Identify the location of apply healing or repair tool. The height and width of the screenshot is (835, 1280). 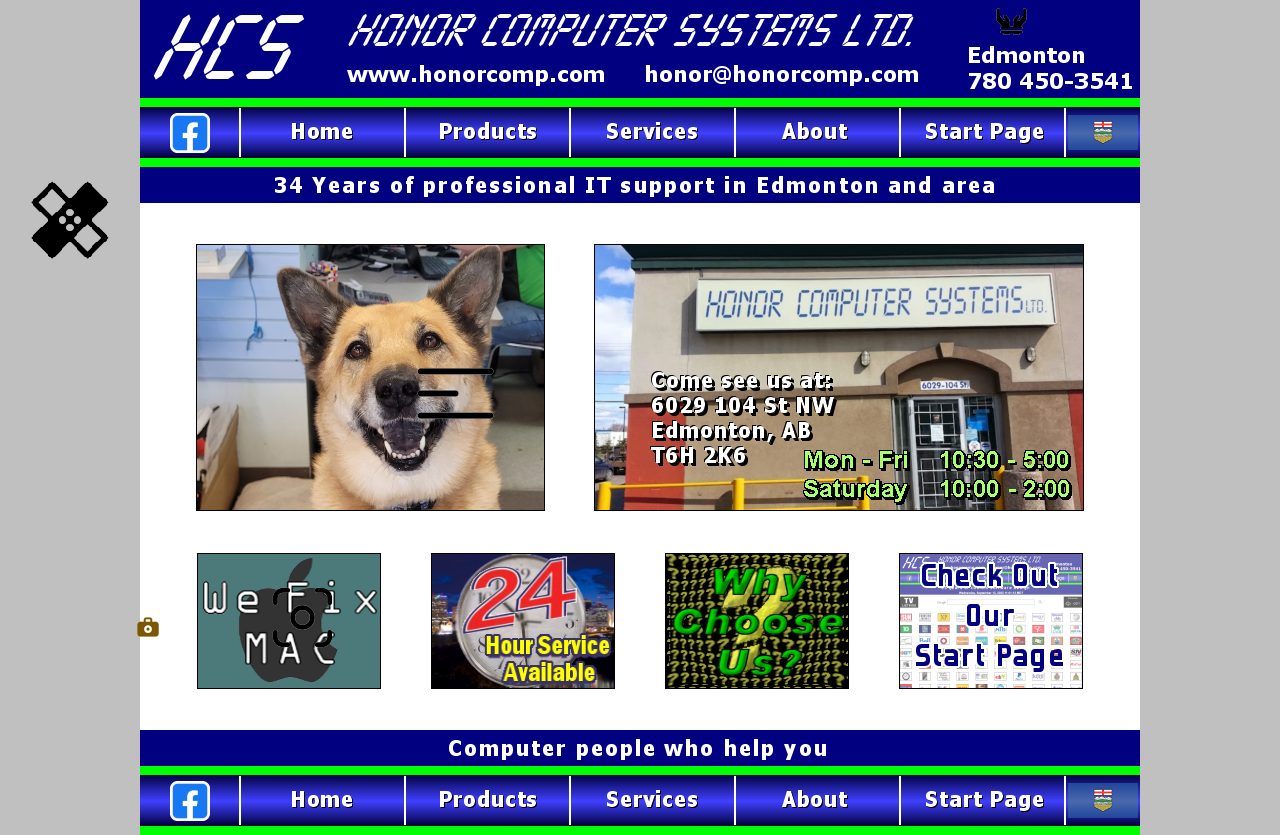
(70, 220).